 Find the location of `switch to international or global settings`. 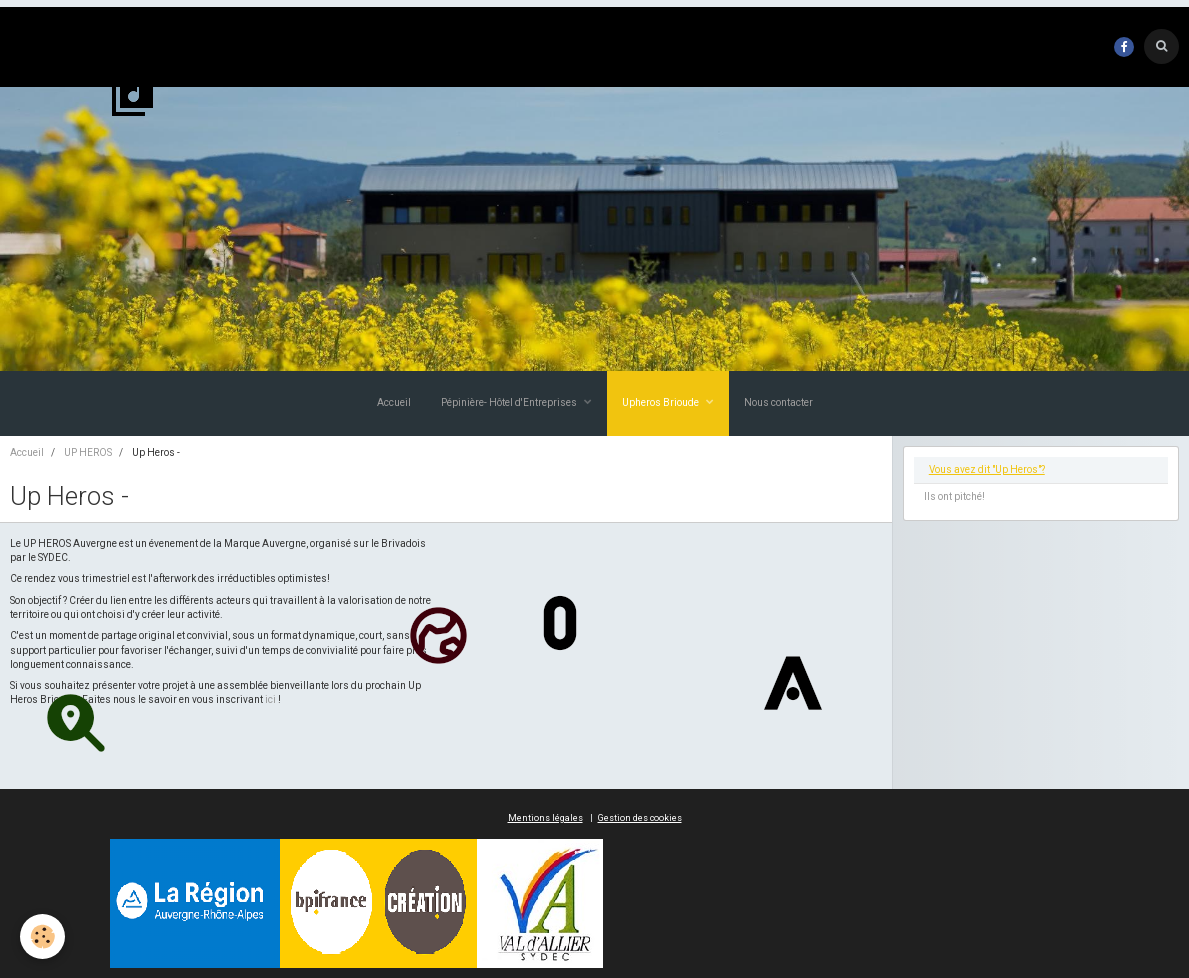

switch to international or global settings is located at coordinates (438, 635).